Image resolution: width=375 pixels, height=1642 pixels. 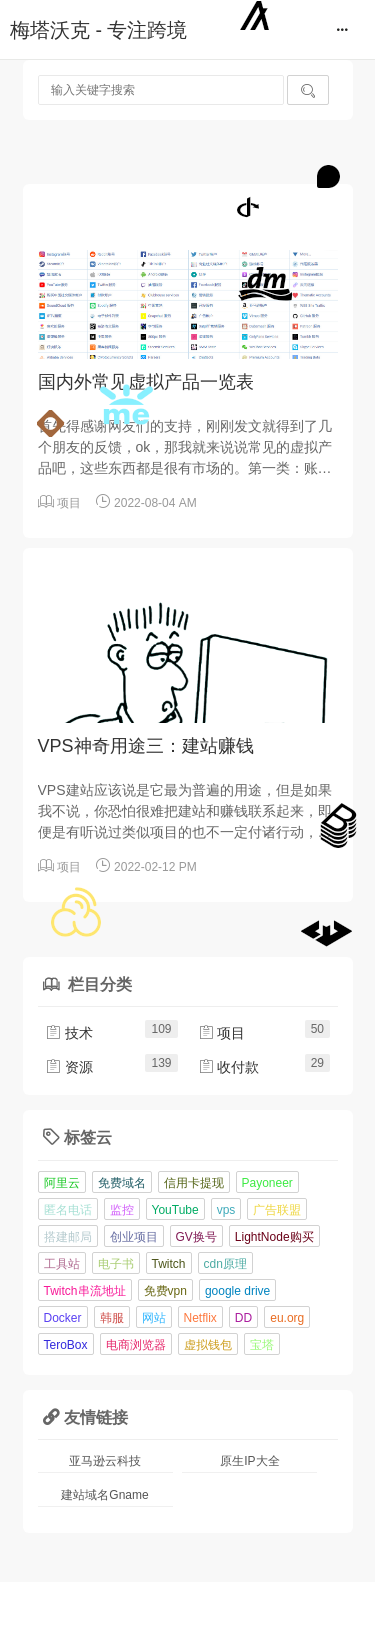 I want to click on dm drogerie markt company logo, so click(x=265, y=284).